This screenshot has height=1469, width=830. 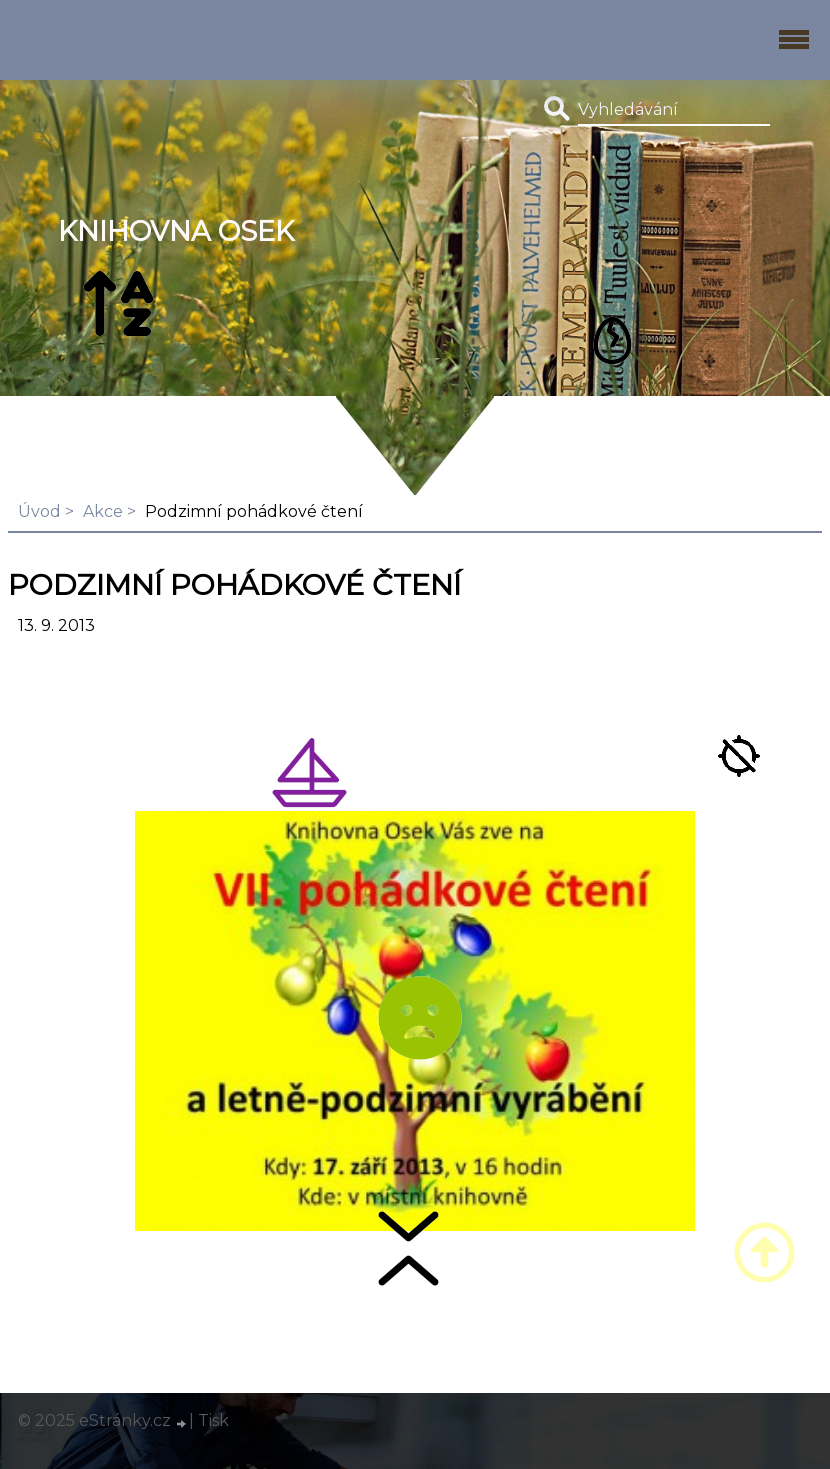 What do you see at coordinates (408, 1248) in the screenshot?
I see `collapse or minimize an expanded section` at bounding box center [408, 1248].